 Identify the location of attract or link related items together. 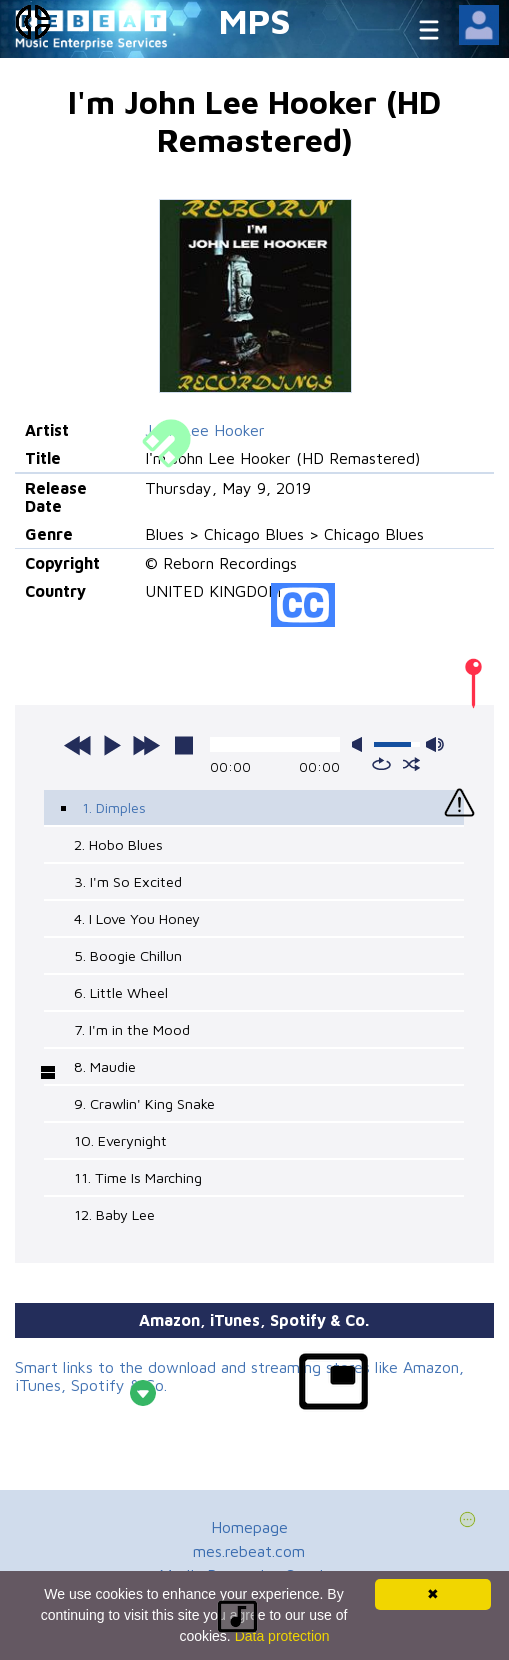
(167, 442).